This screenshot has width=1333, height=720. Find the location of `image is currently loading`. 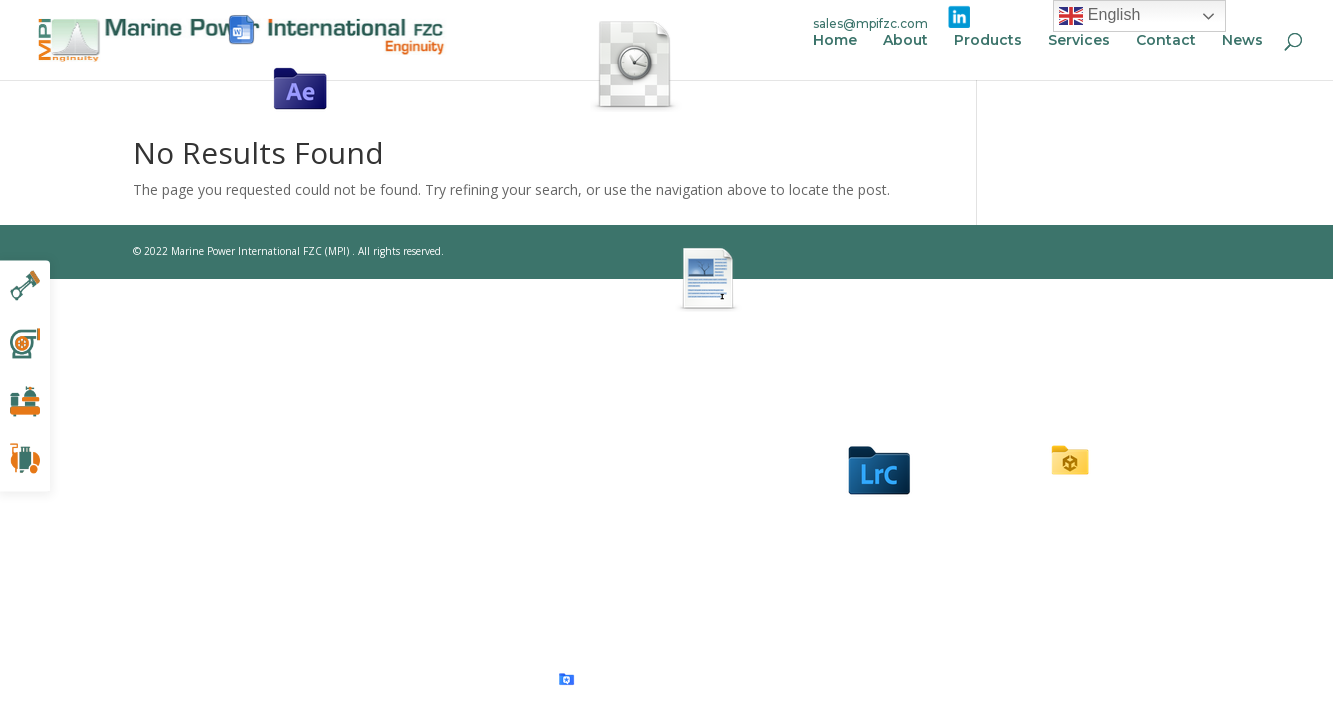

image is currently loading is located at coordinates (636, 64).